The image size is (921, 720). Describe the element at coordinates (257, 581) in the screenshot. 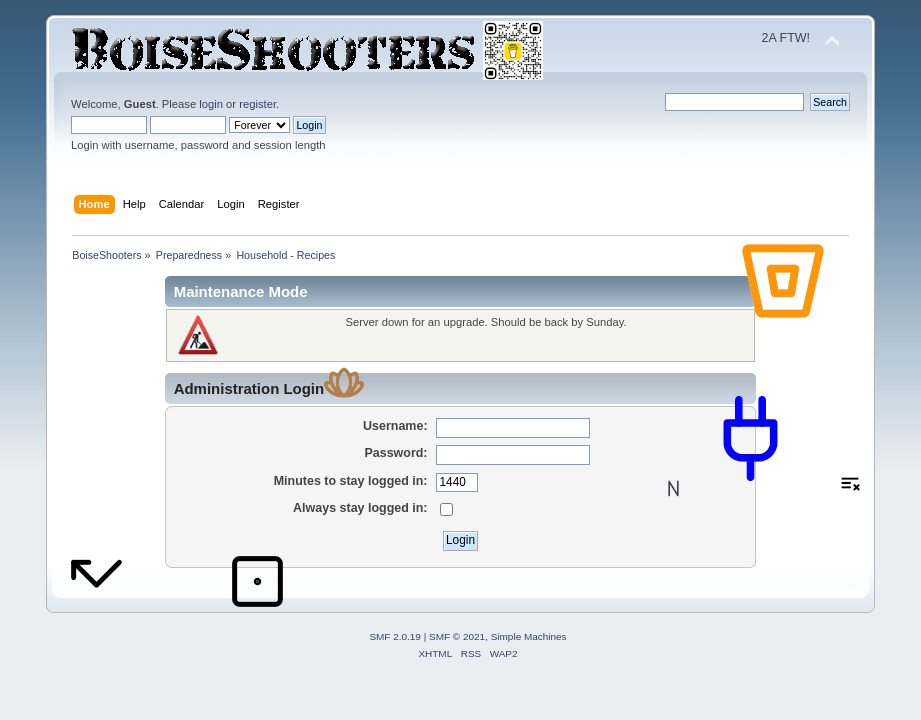

I see `roll the dice or generate a random result` at that location.